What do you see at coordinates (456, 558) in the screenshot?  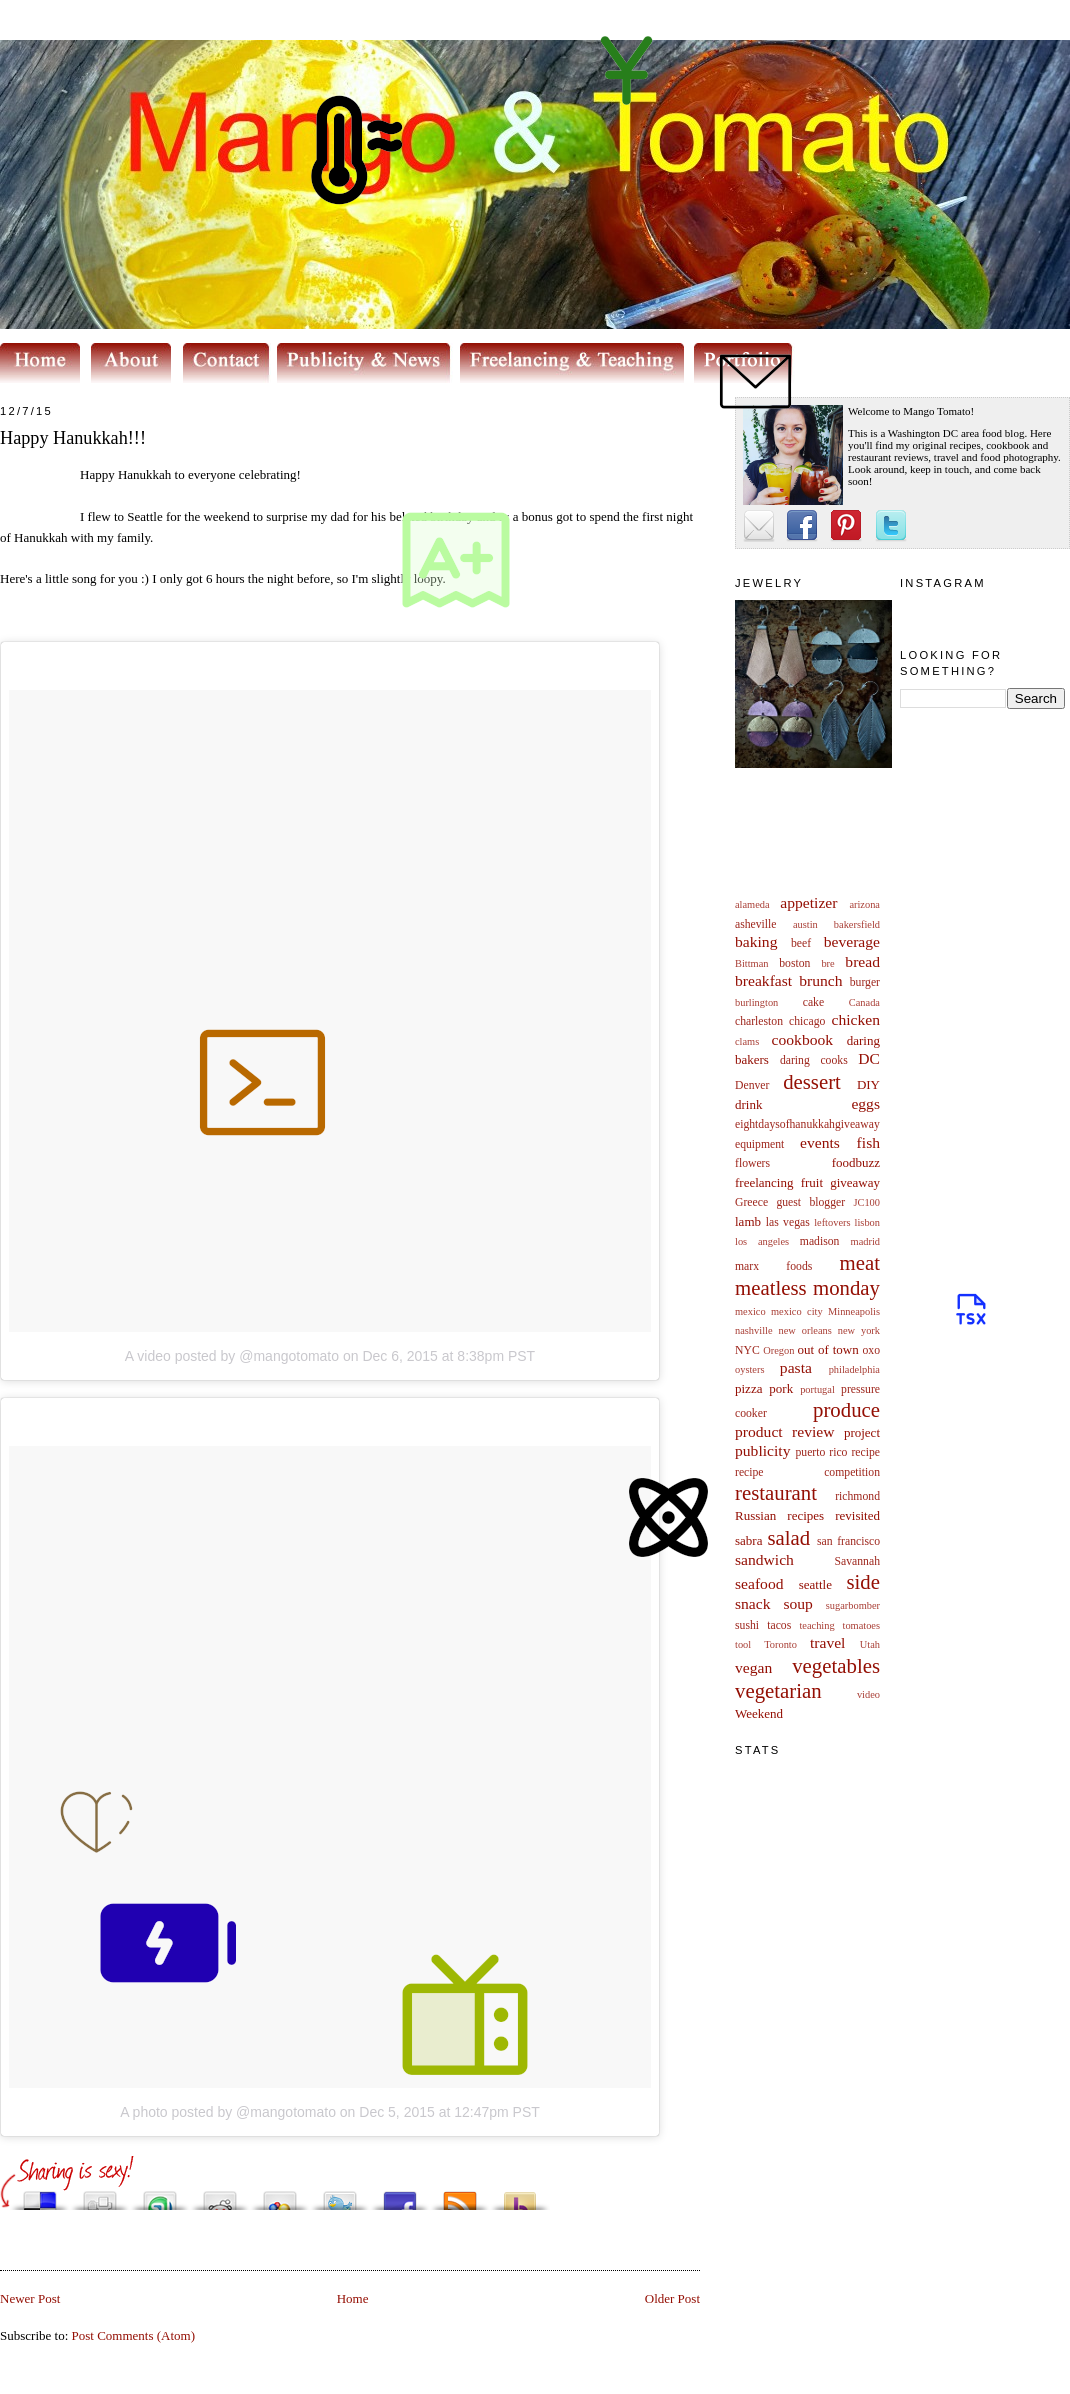 I see `view exam results or grades` at bounding box center [456, 558].